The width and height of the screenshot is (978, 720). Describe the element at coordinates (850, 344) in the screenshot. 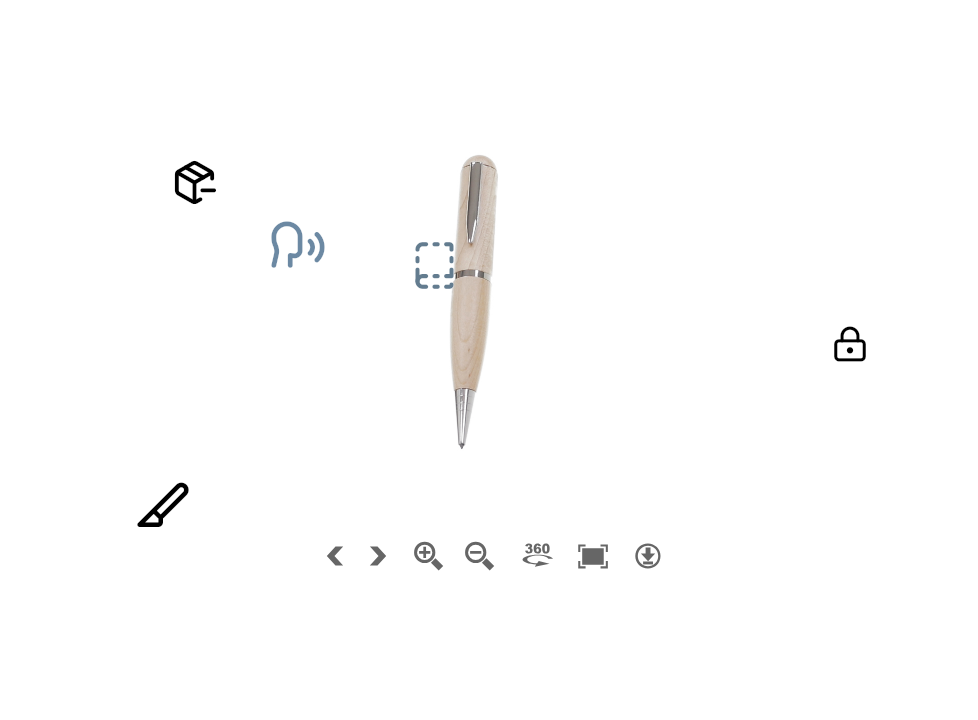

I see `indicates a locked or secured item` at that location.